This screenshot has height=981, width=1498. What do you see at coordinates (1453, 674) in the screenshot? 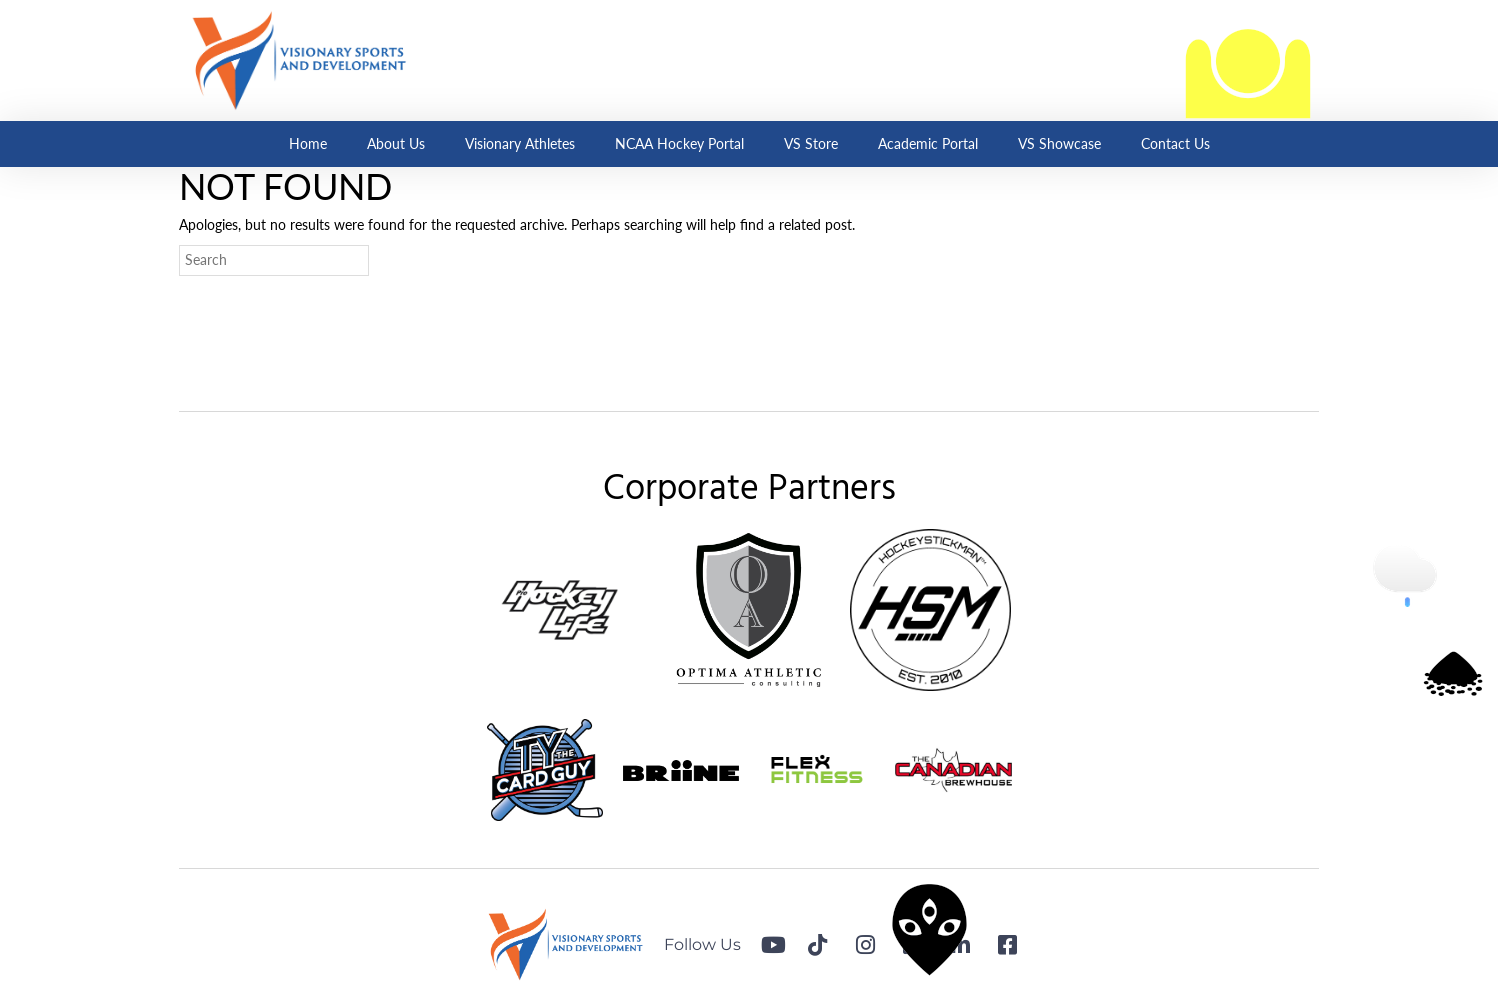
I see `indicates powder or granular material in inventory` at bounding box center [1453, 674].